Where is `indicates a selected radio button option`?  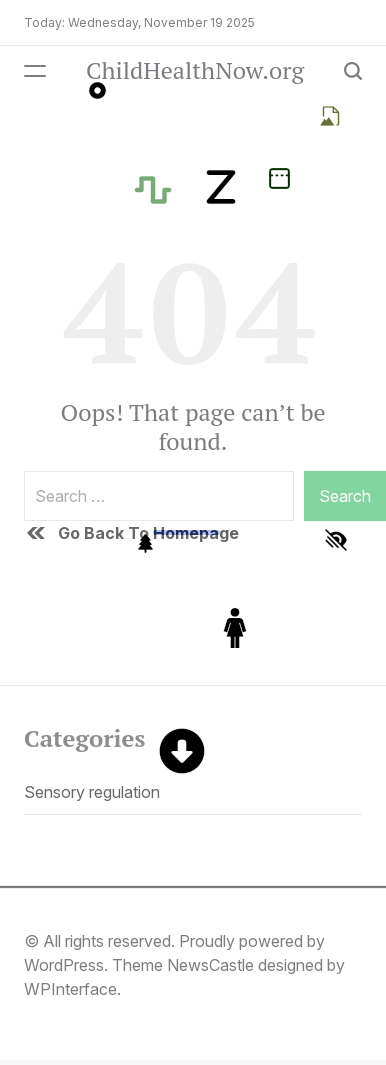 indicates a selected radio button option is located at coordinates (97, 90).